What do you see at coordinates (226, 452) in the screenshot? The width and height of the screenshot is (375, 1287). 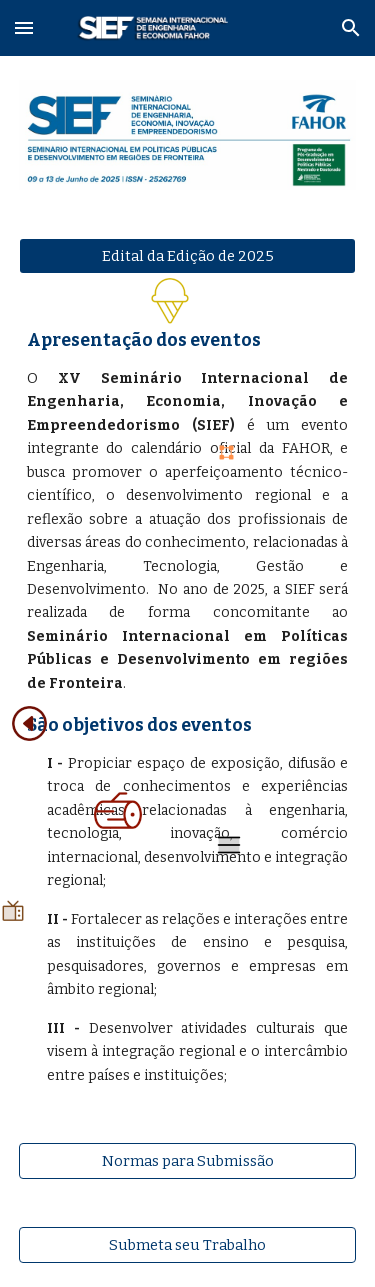 I see `select or resize an object` at bounding box center [226, 452].